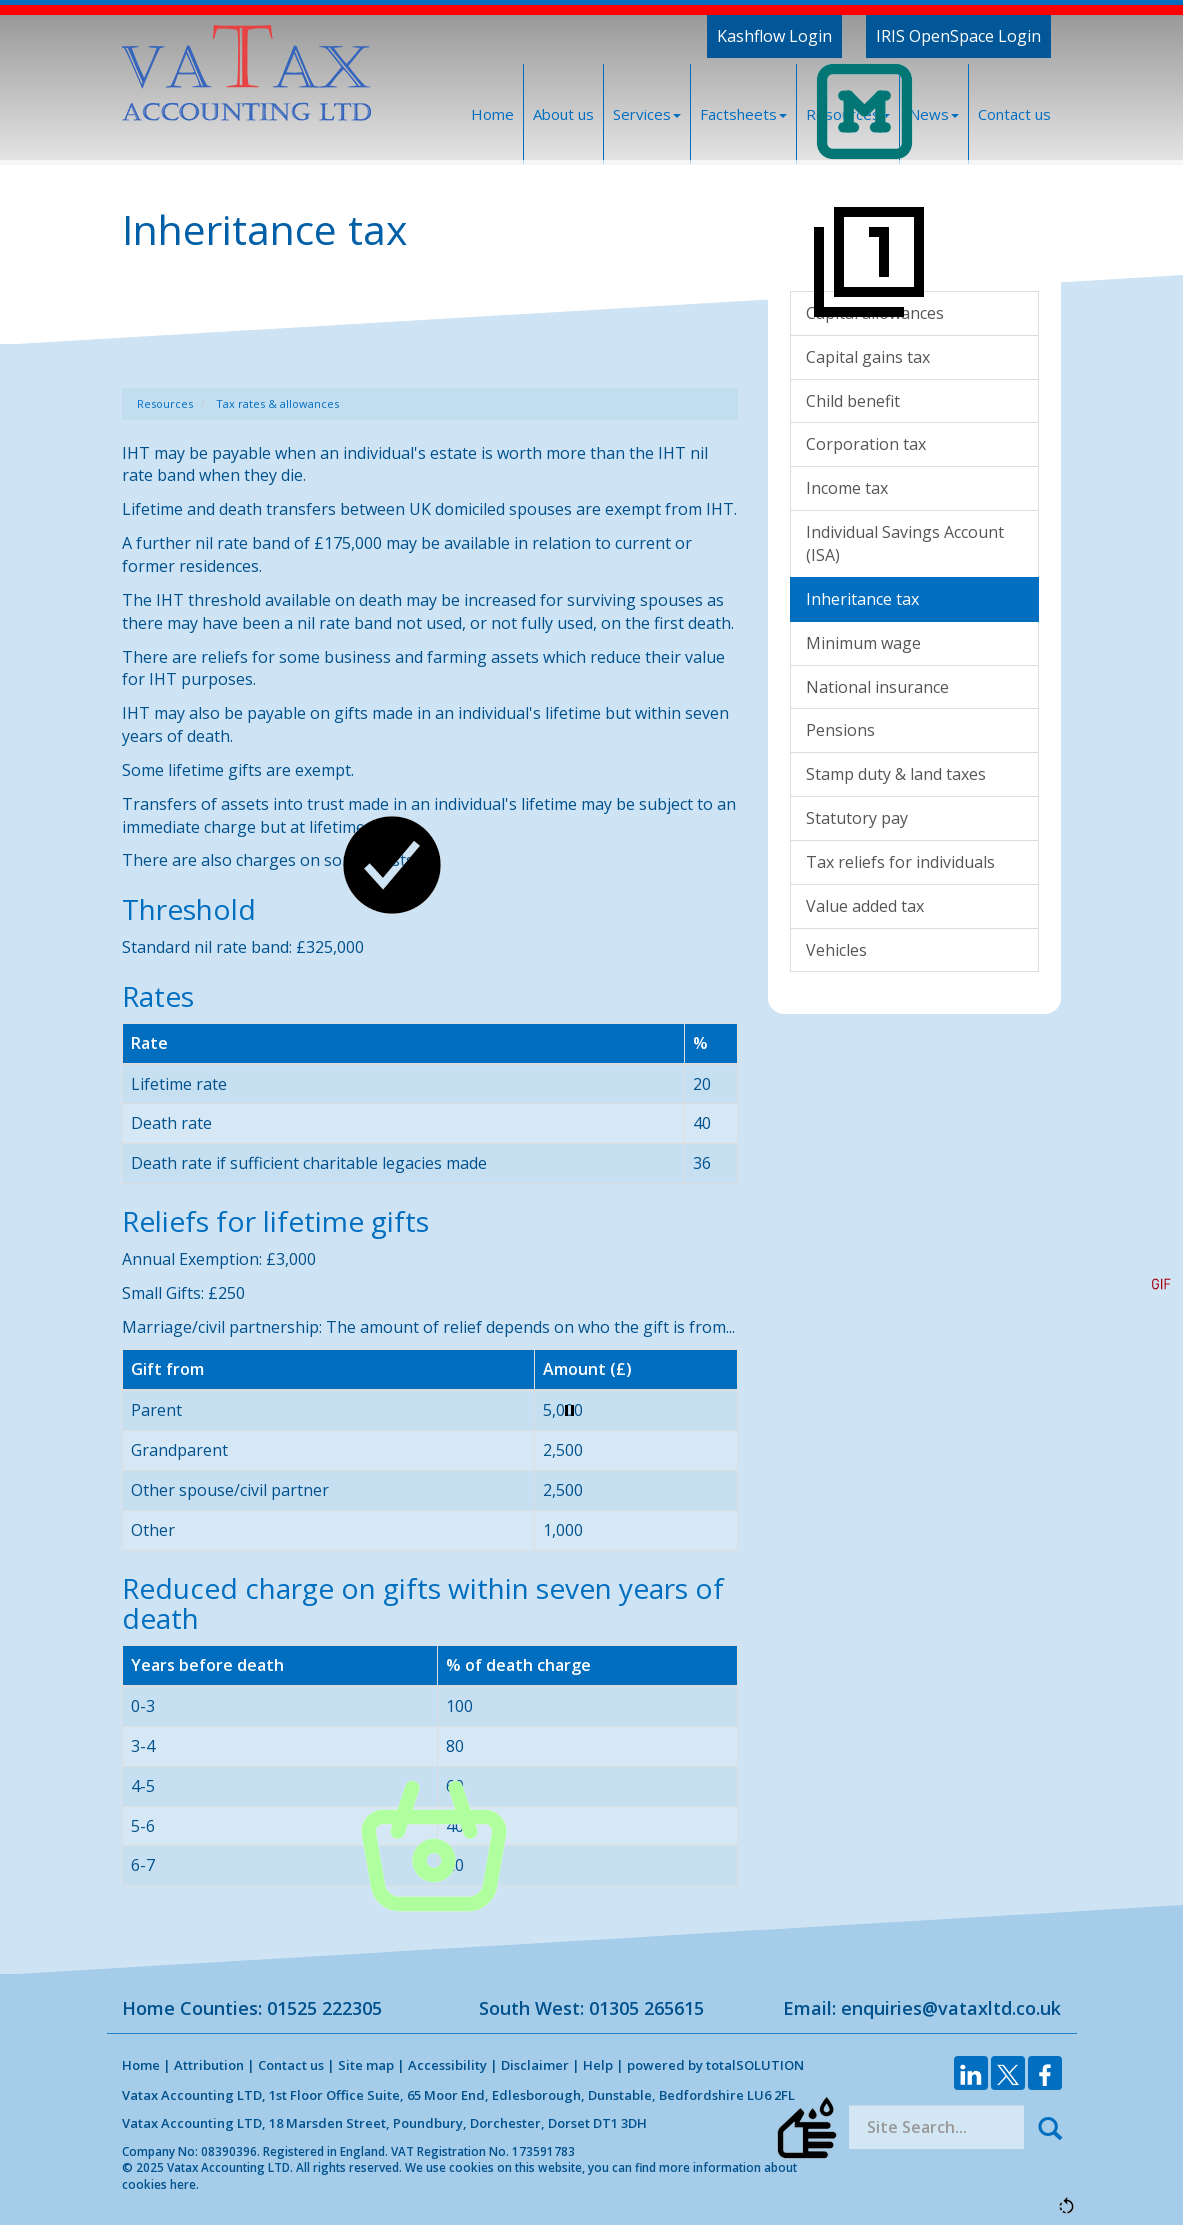 Image resolution: width=1183 pixels, height=2225 pixels. I want to click on open Medium app, so click(864, 111).